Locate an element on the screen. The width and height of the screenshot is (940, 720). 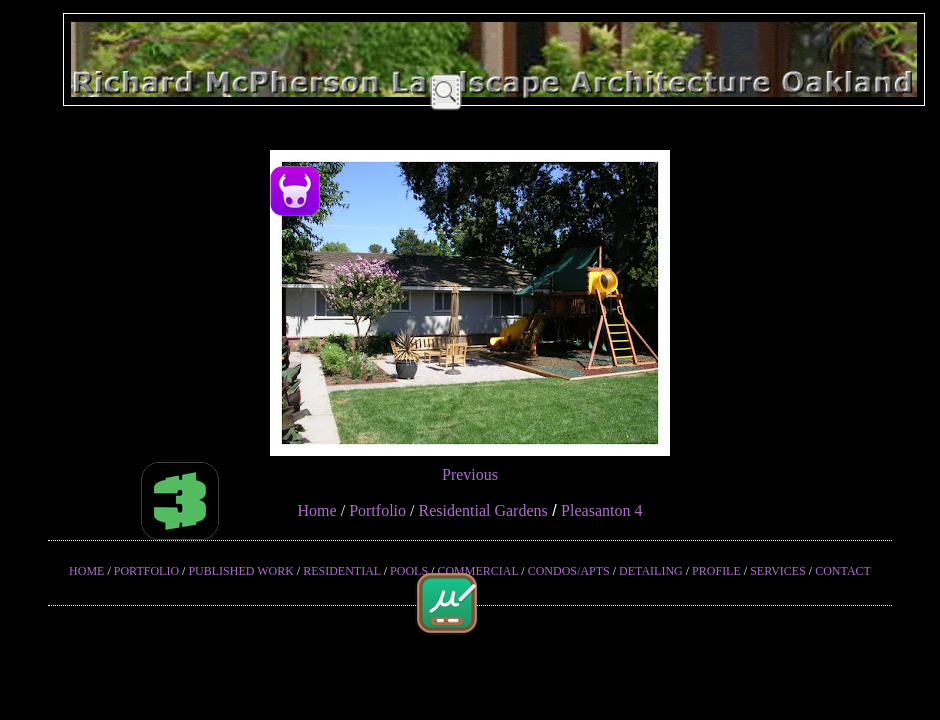
open the system logs application is located at coordinates (446, 92).